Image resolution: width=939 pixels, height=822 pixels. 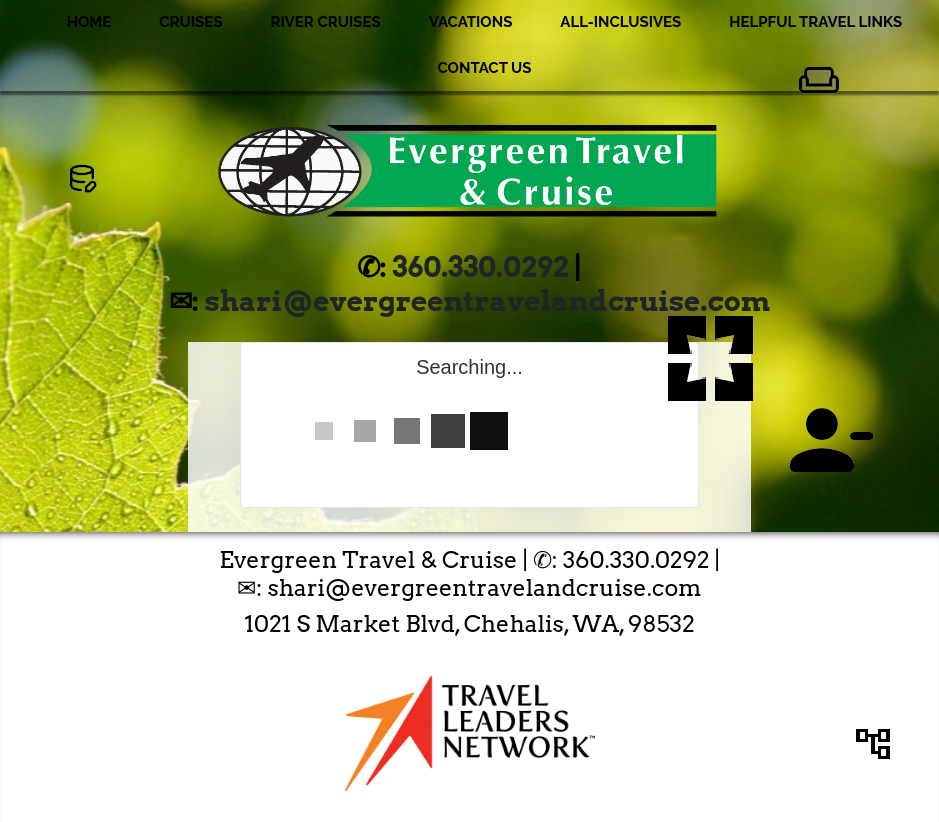 What do you see at coordinates (710, 358) in the screenshot?
I see `view pages or documents` at bounding box center [710, 358].